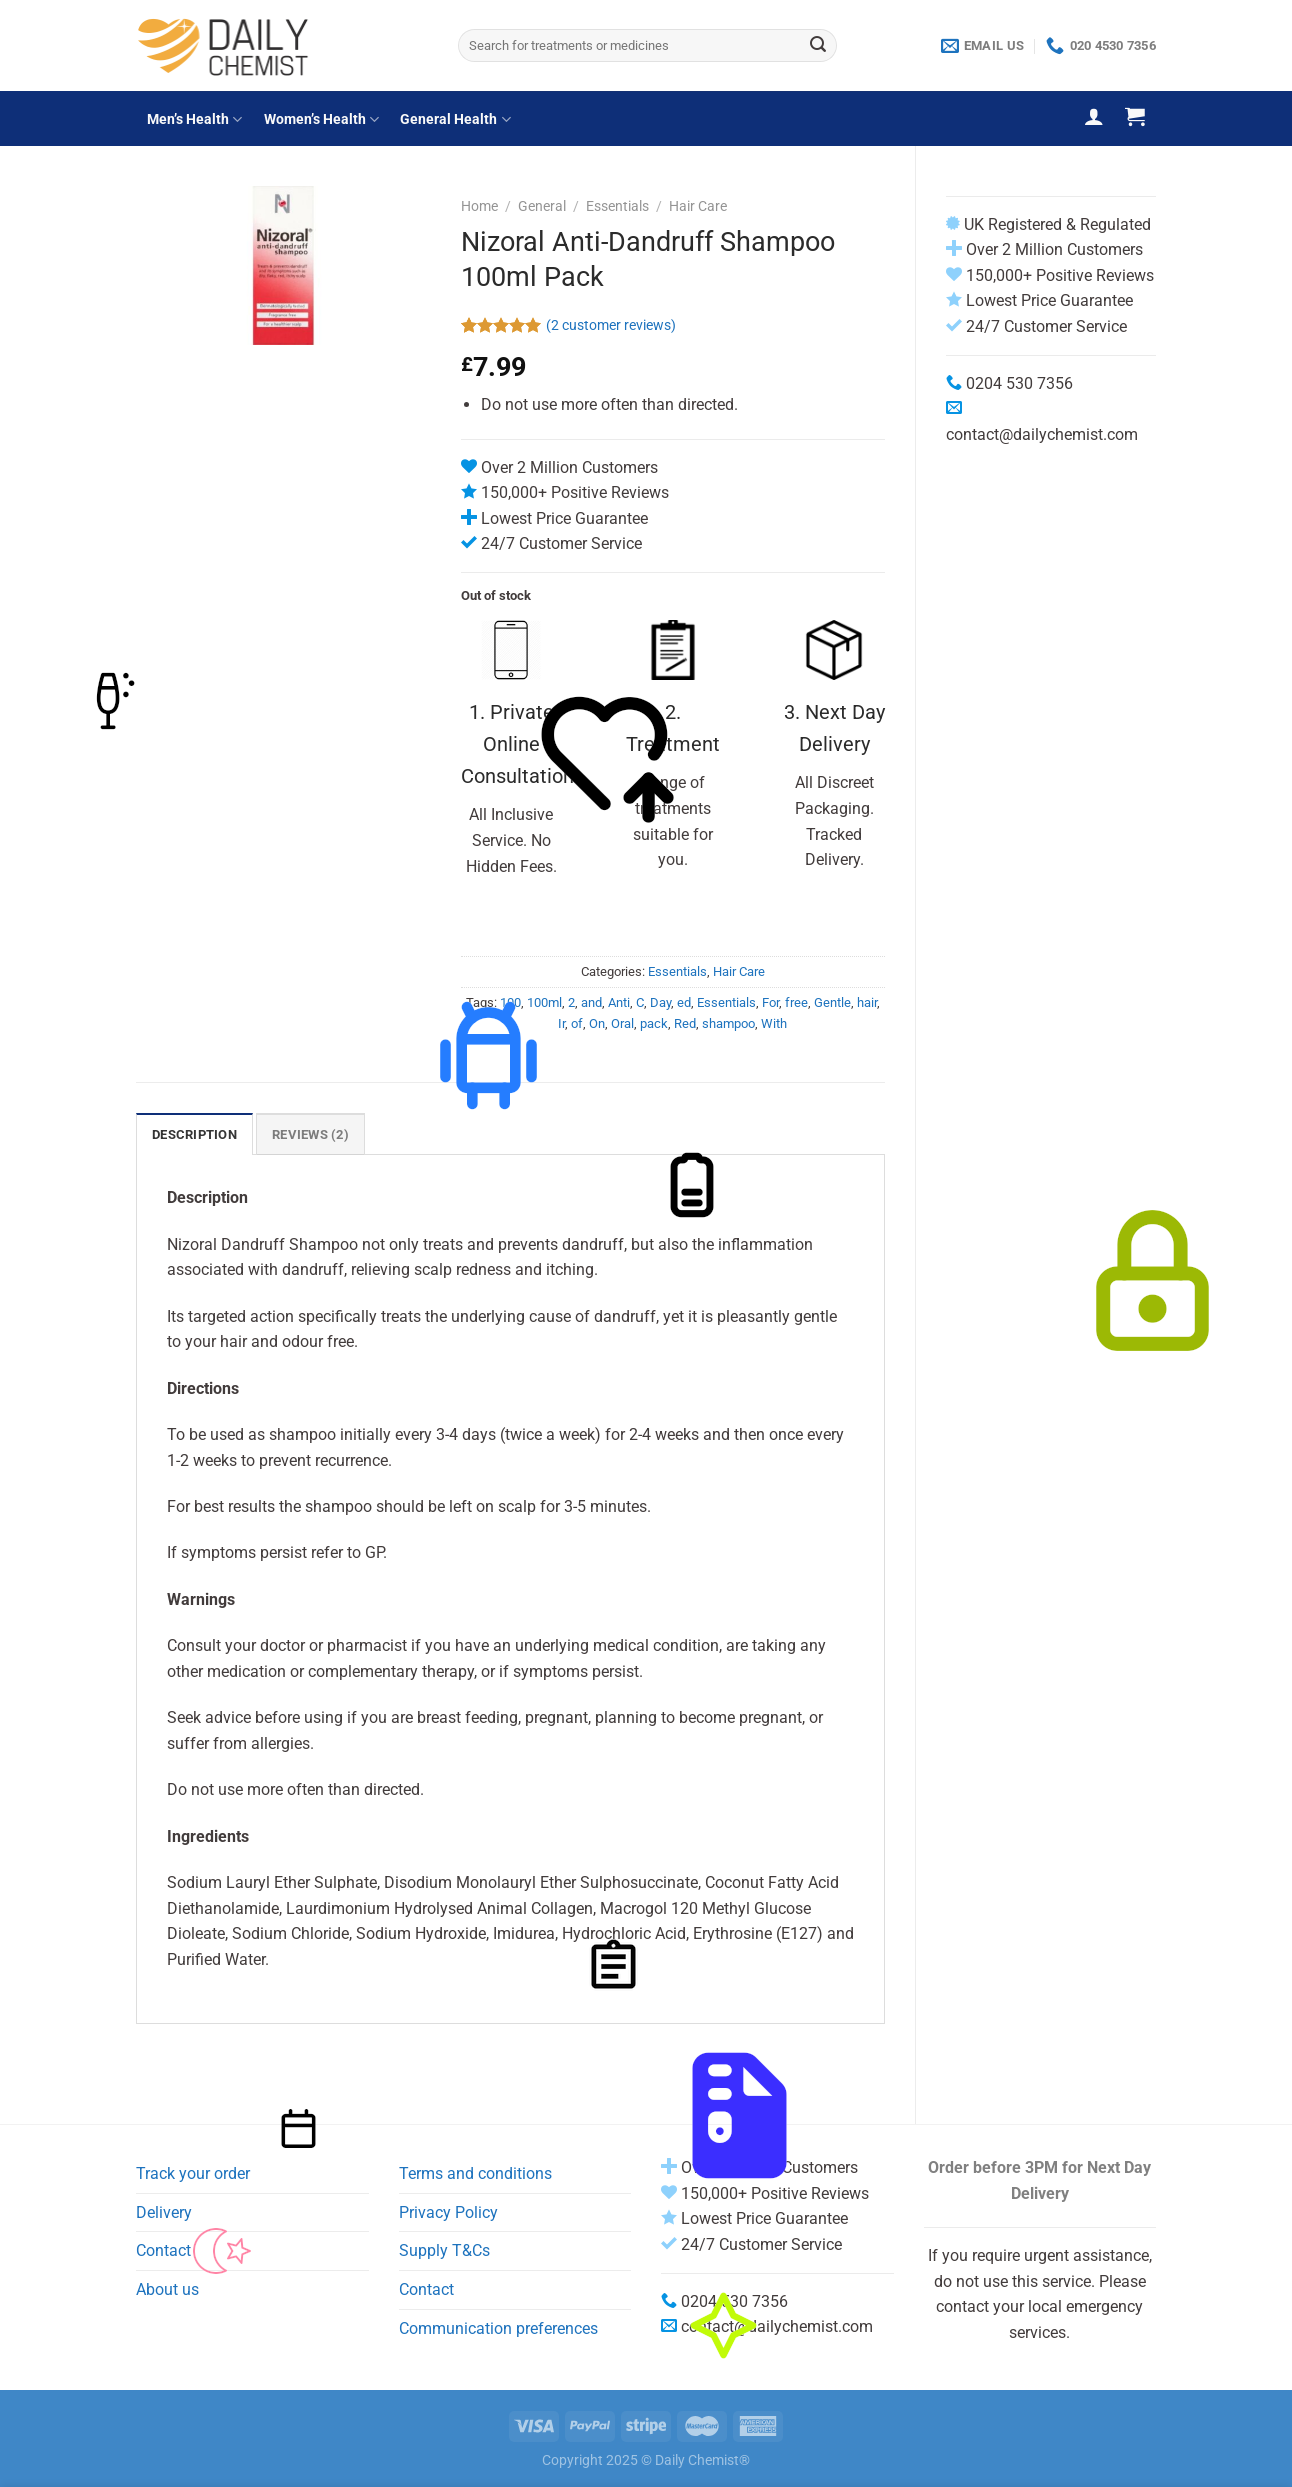 Image resolution: width=1292 pixels, height=2487 pixels. Describe the element at coordinates (604, 753) in the screenshot. I see `upload or share a favorite item` at that location.